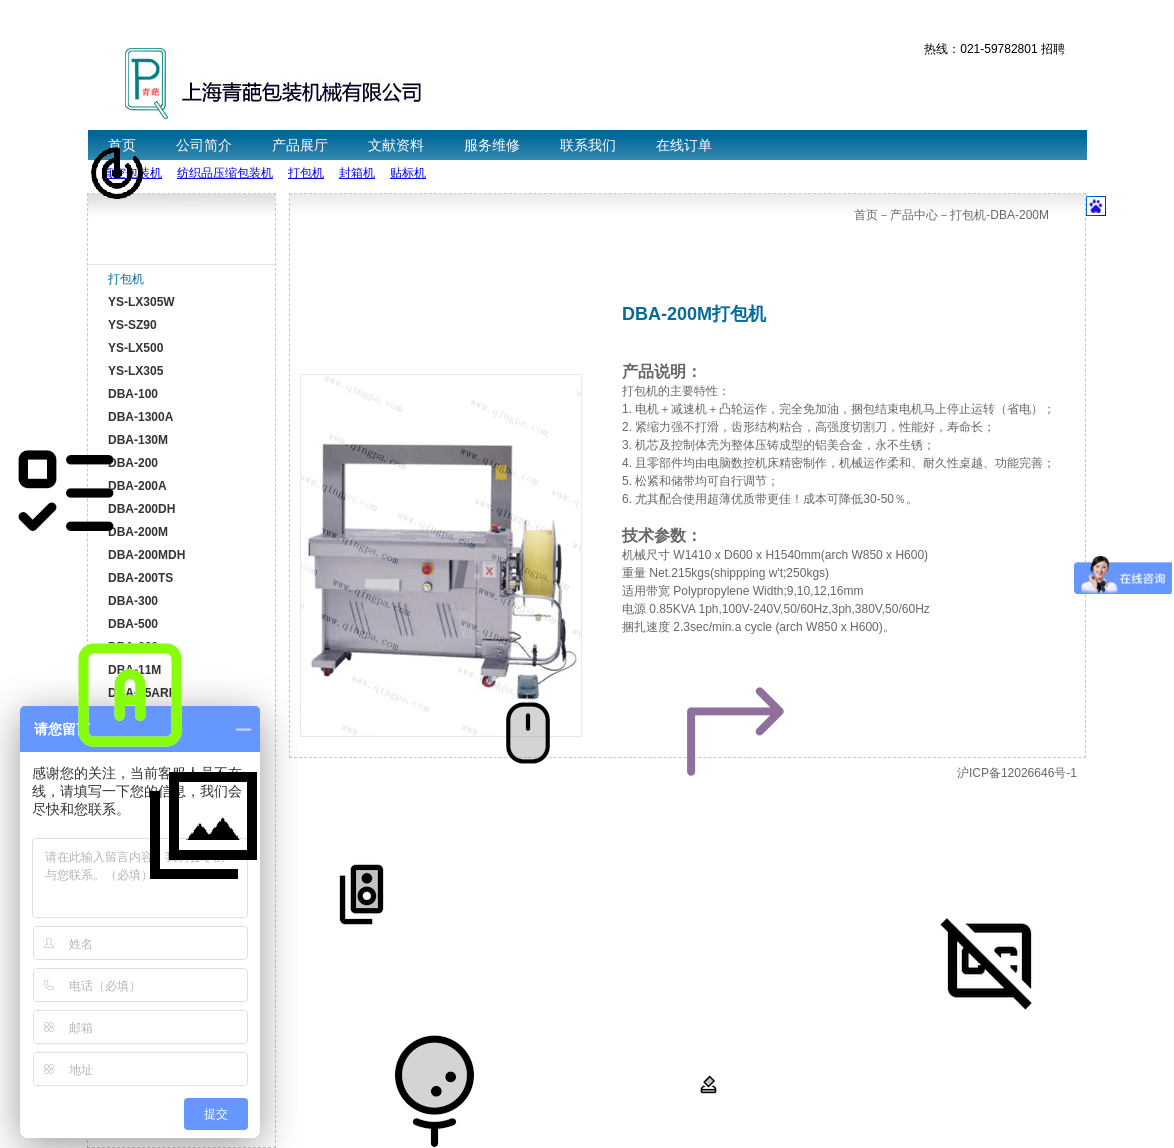 The height and width of the screenshot is (1148, 1174). Describe the element at coordinates (989, 960) in the screenshot. I see `closed captions are disabled` at that location.